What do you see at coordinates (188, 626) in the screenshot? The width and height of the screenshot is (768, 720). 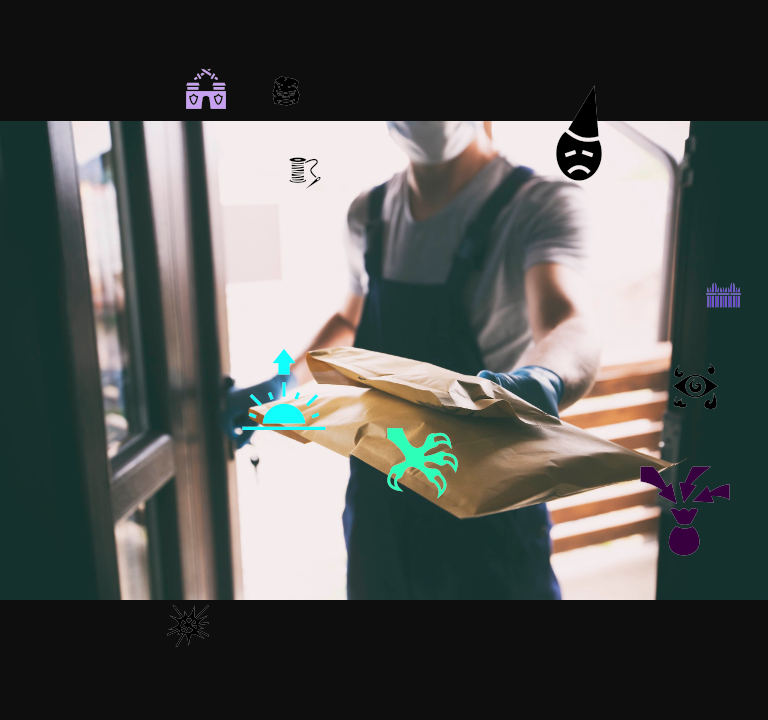 I see `indicates nuclear fission or atomic reaction` at bounding box center [188, 626].